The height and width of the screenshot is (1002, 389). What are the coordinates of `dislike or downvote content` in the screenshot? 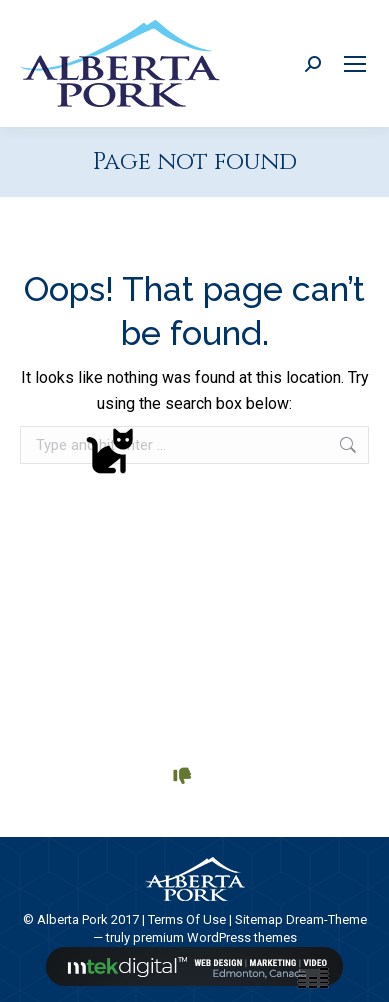 It's located at (182, 775).